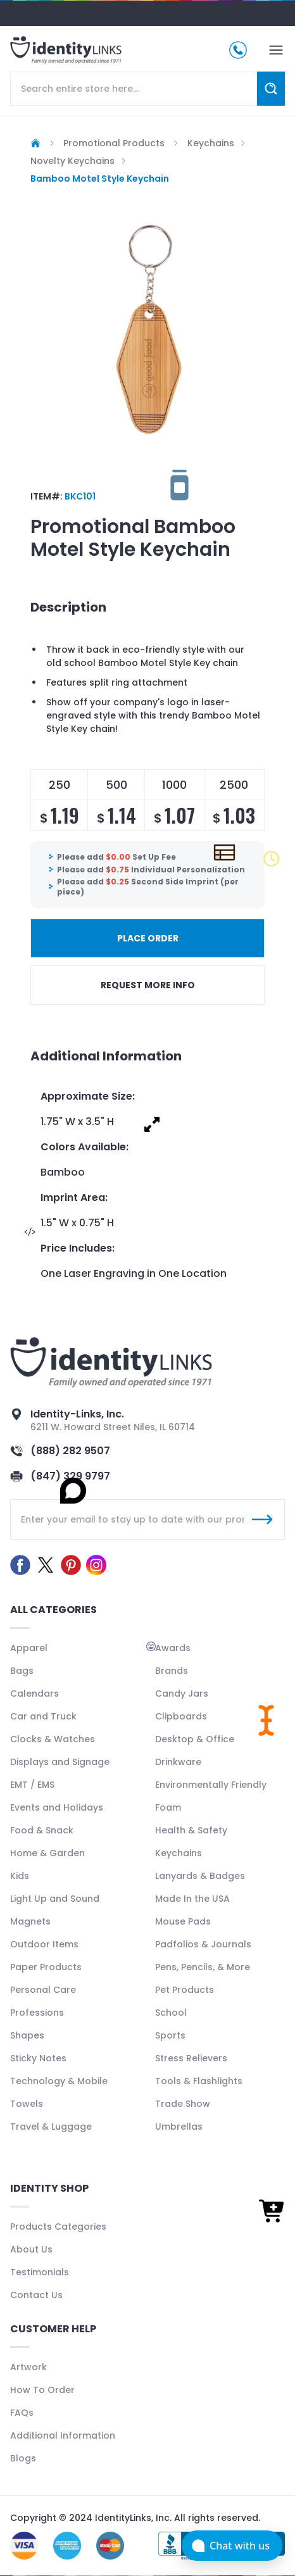  What do you see at coordinates (152, 1124) in the screenshot?
I see `expand to fullscreen mode` at bounding box center [152, 1124].